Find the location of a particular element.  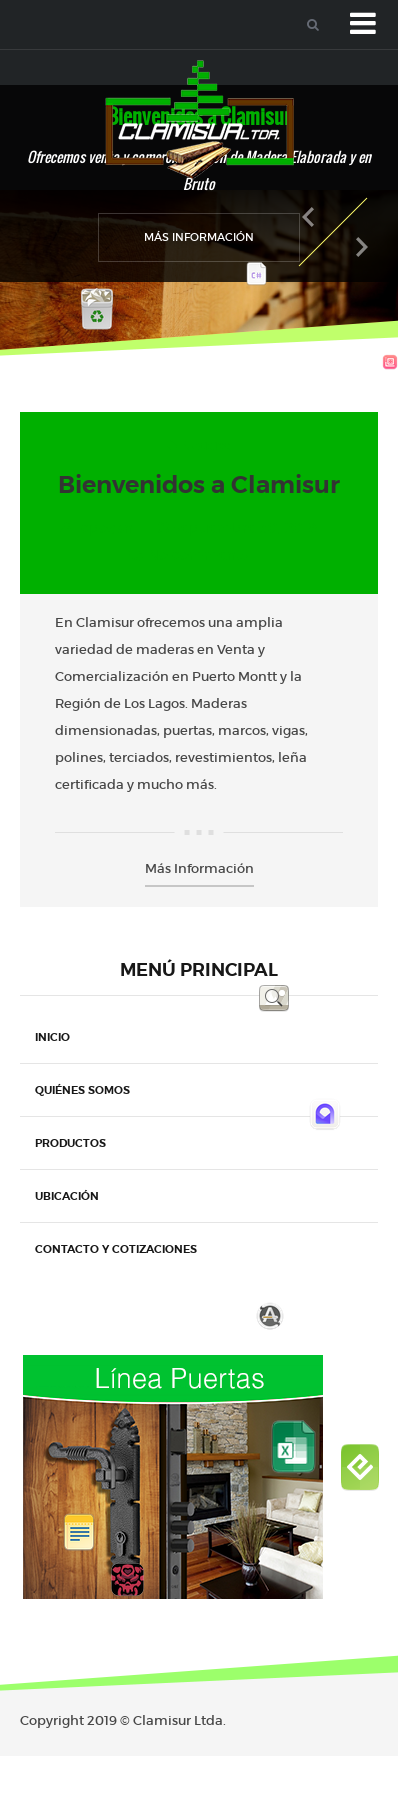

open eye of mate image viewer is located at coordinates (274, 998).